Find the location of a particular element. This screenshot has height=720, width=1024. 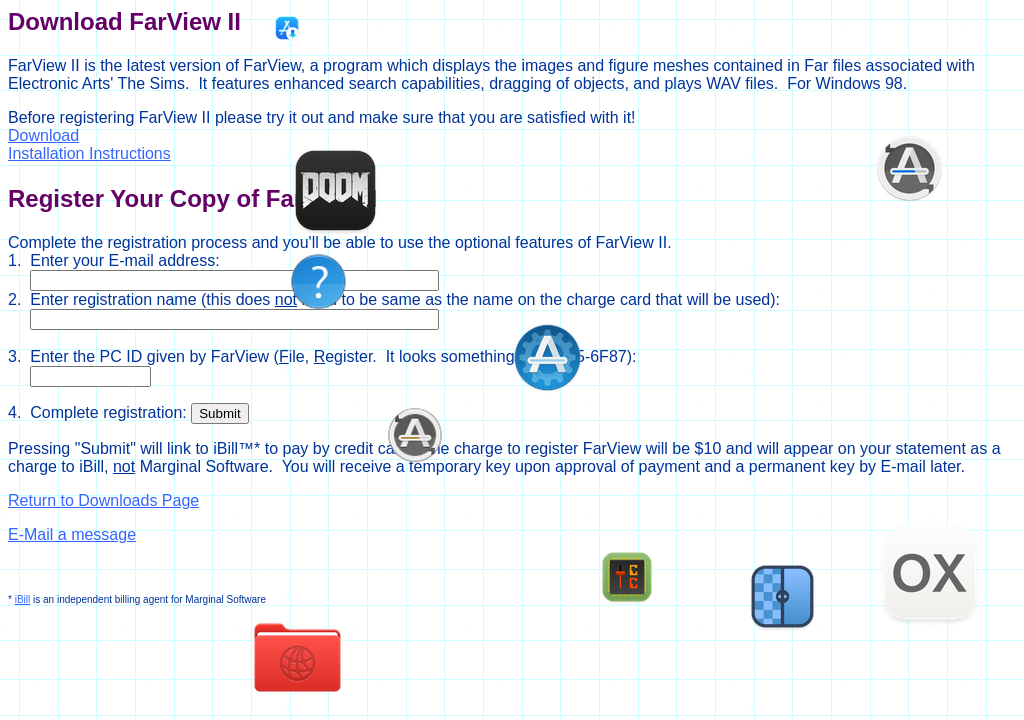

launch the OX app is located at coordinates (930, 573).